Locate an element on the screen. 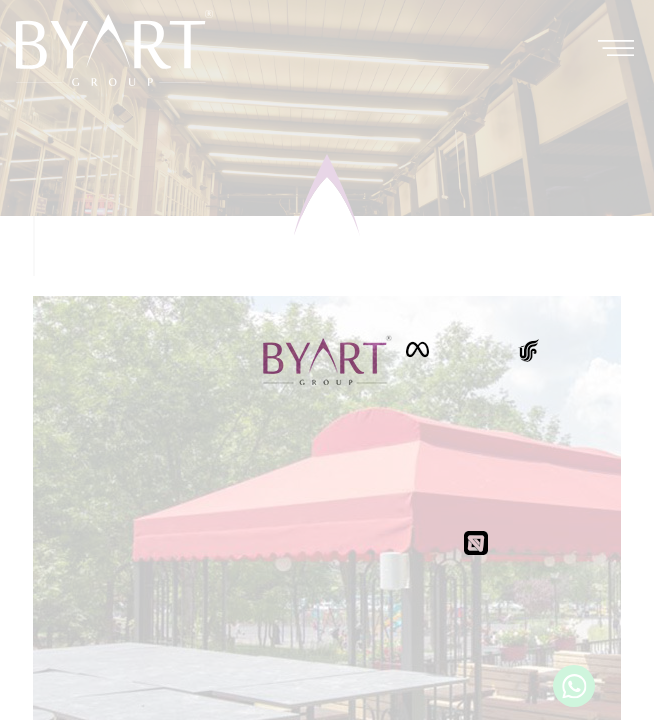  Meta company logo is located at coordinates (417, 349).